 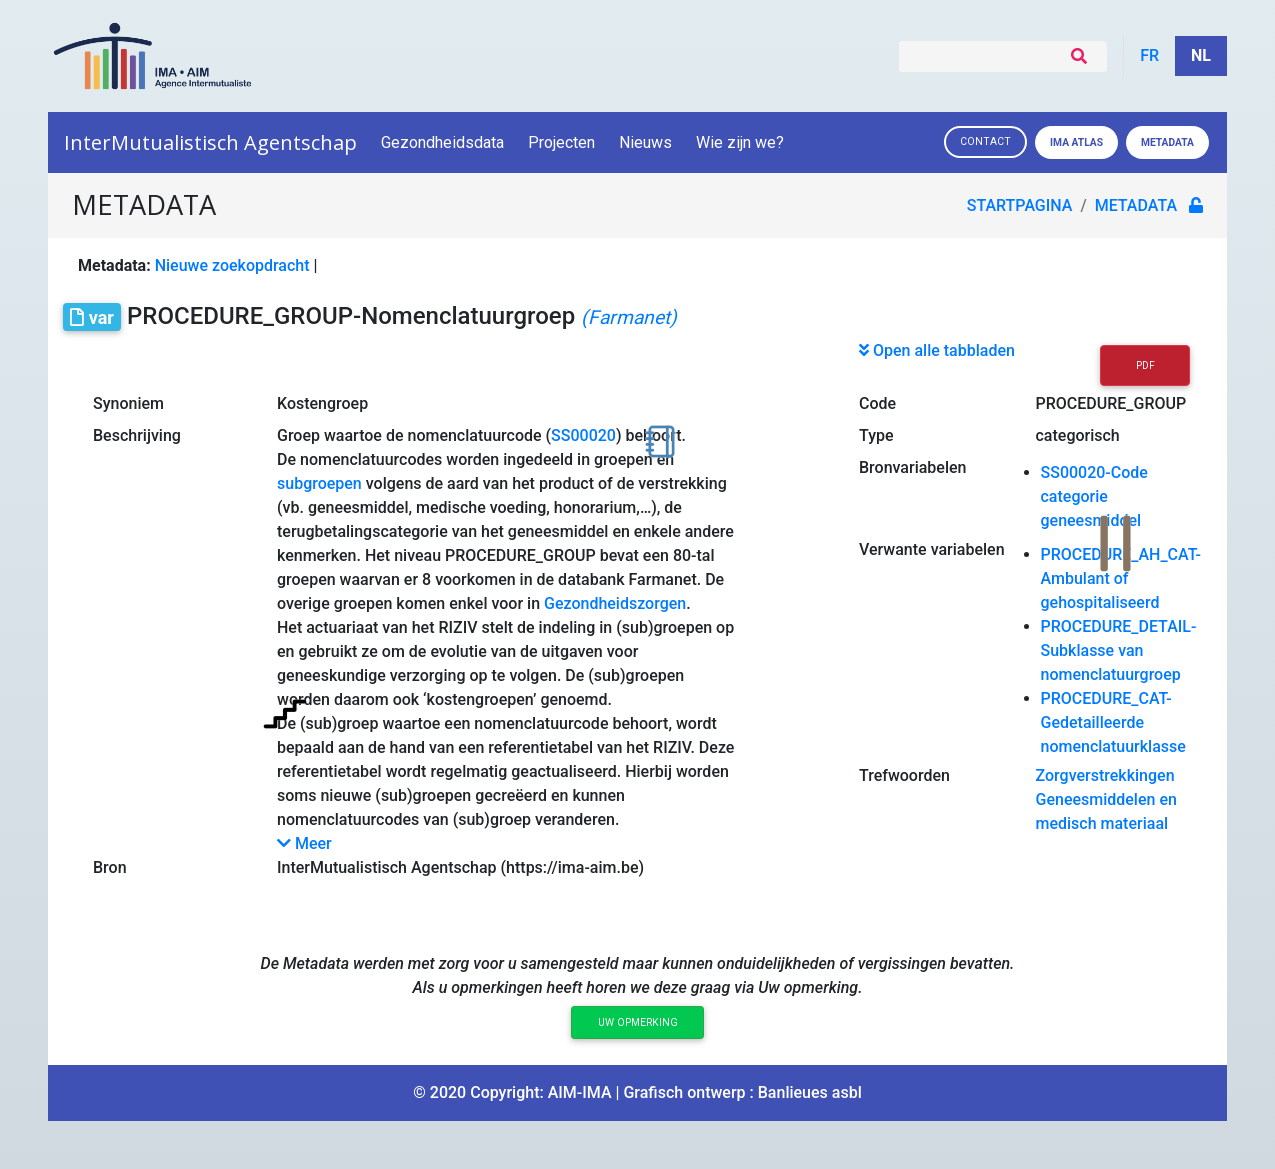 What do you see at coordinates (1115, 543) in the screenshot?
I see `pause media playback` at bounding box center [1115, 543].